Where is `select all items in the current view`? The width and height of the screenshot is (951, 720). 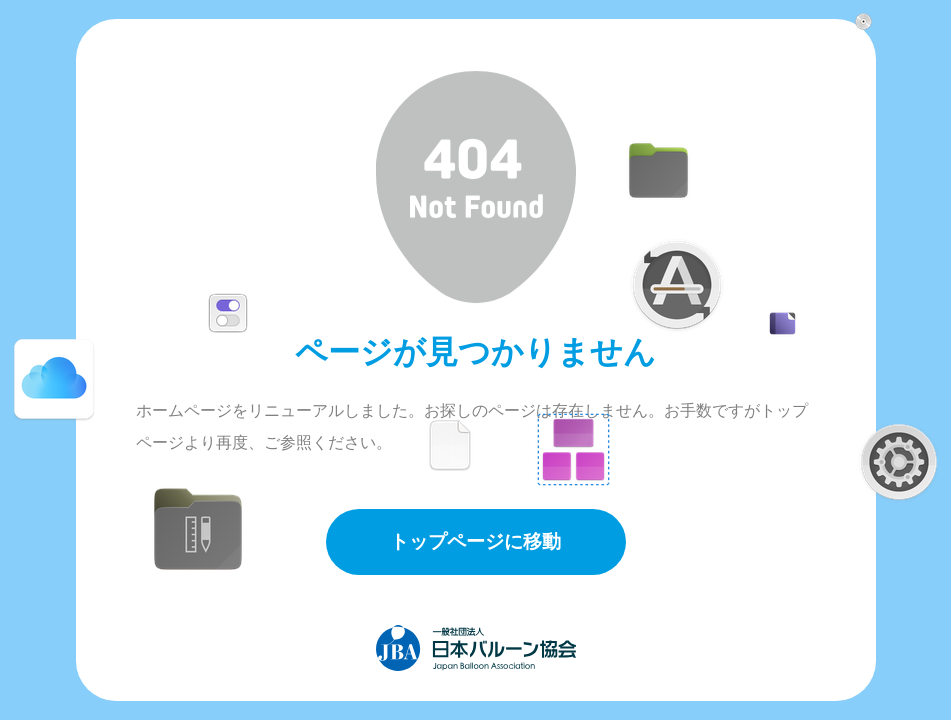 select all items in the current view is located at coordinates (573, 449).